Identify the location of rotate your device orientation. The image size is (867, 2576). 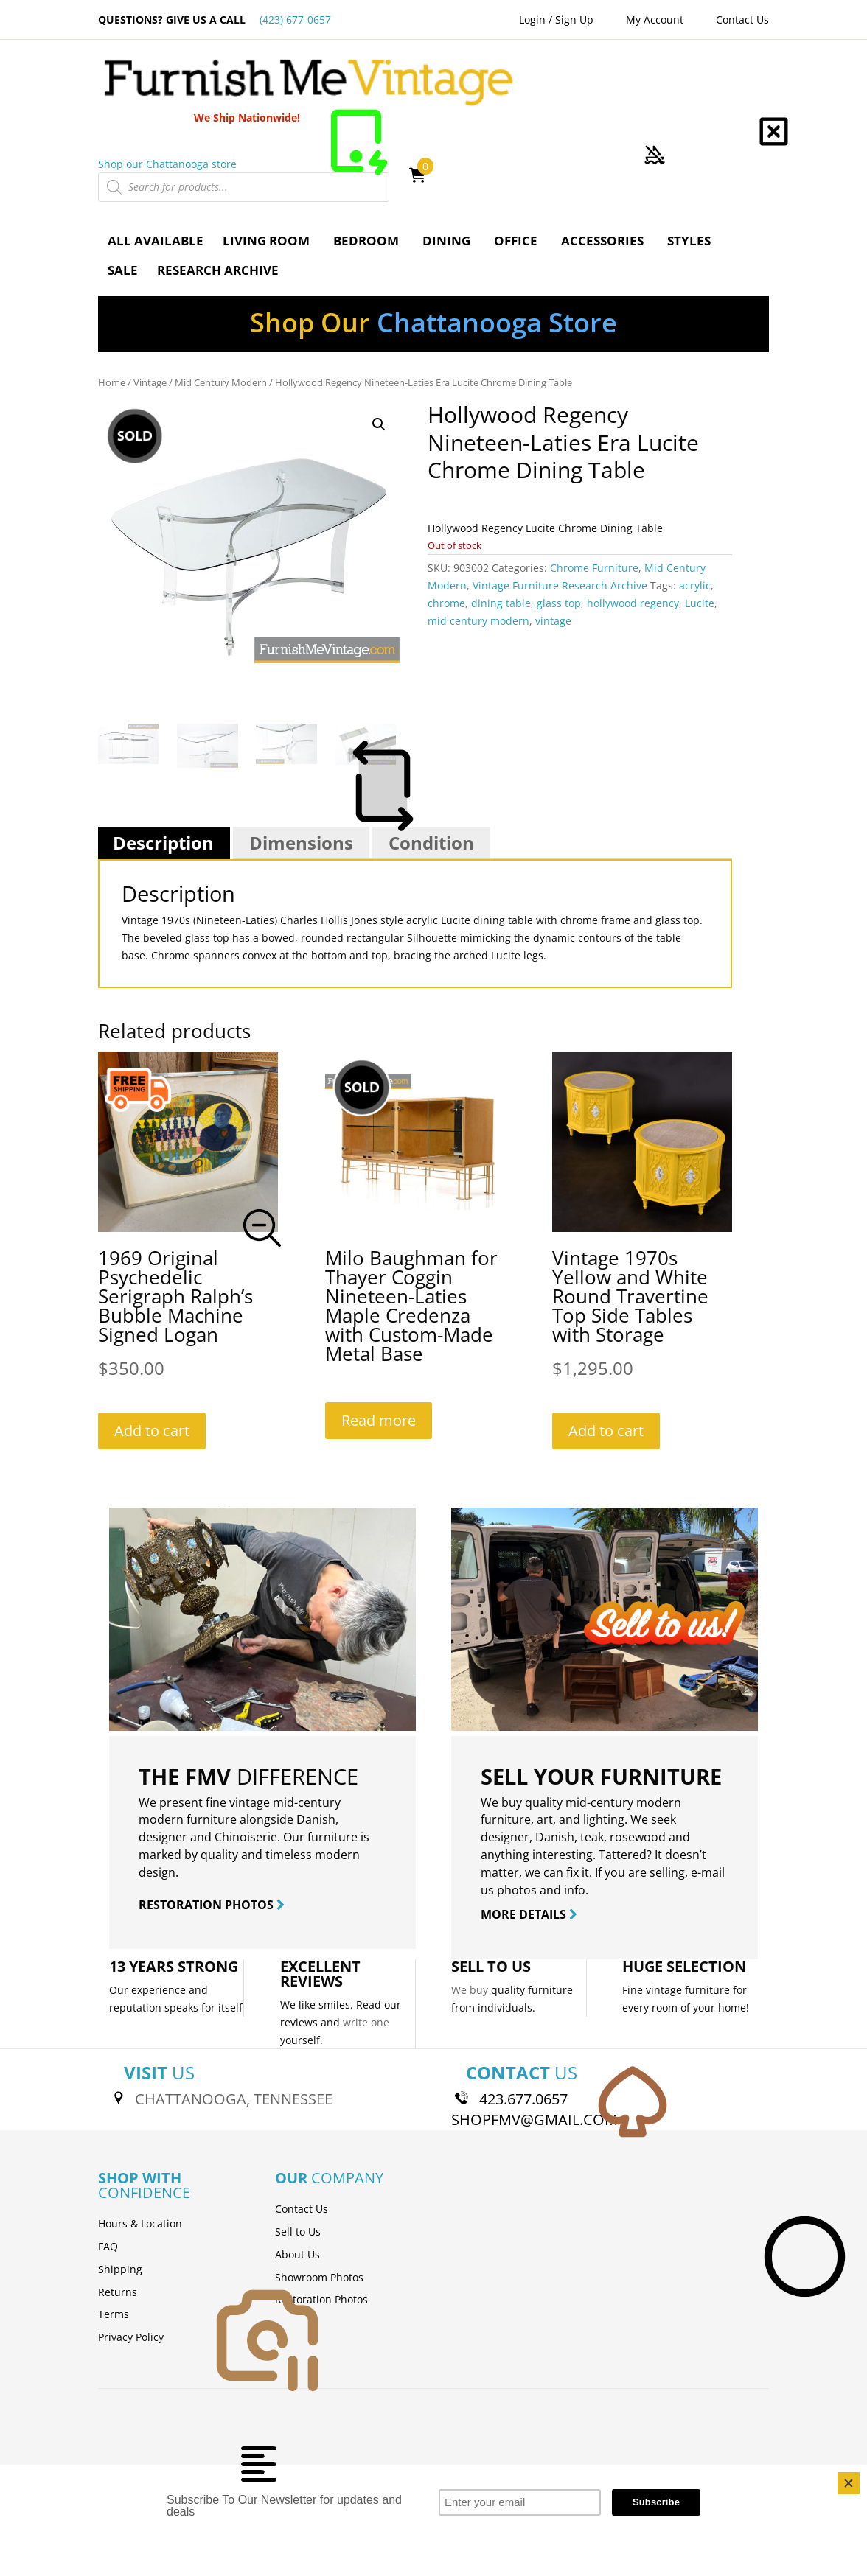
(383, 785).